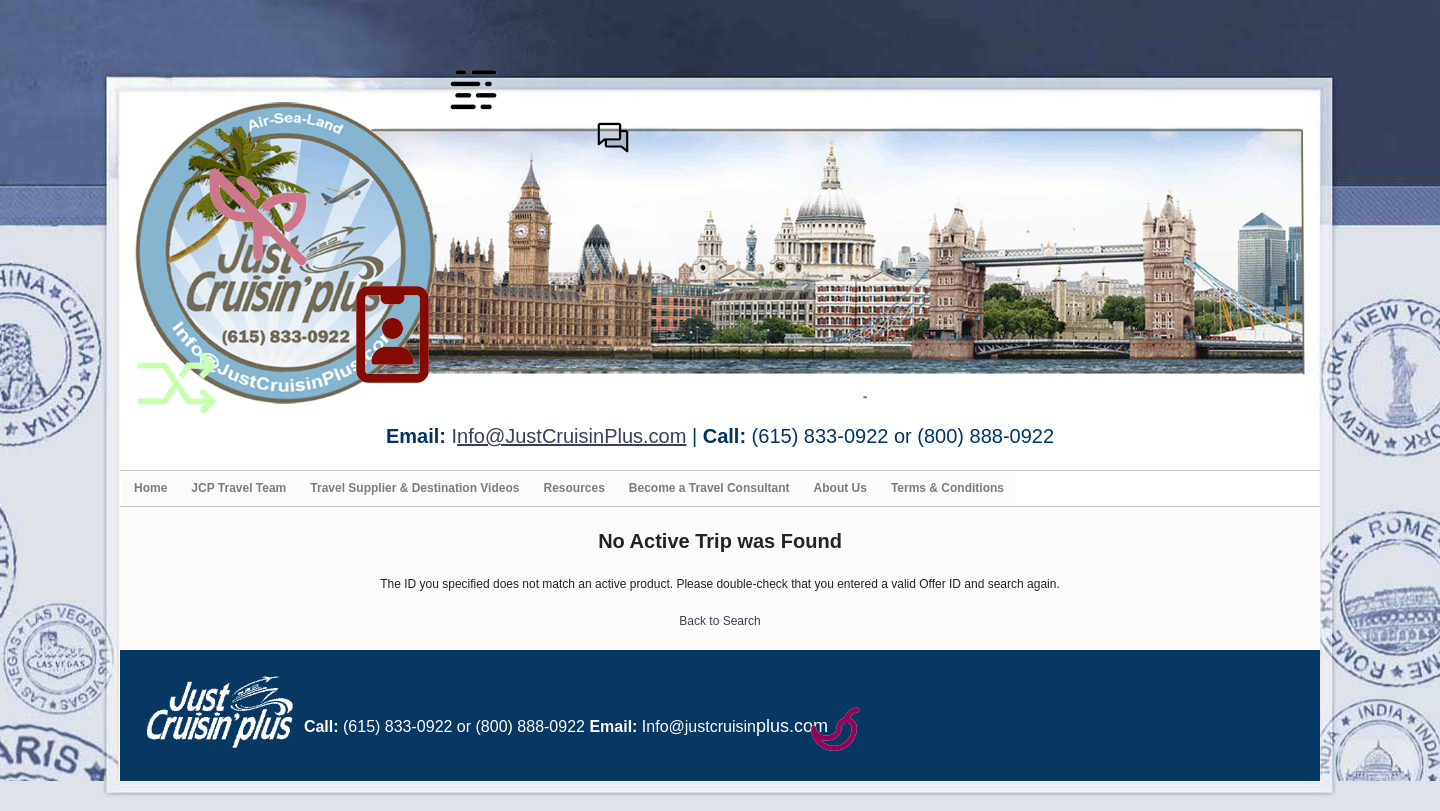 This screenshot has width=1440, height=811. What do you see at coordinates (392, 334) in the screenshot?
I see `view user profile or identification` at bounding box center [392, 334].